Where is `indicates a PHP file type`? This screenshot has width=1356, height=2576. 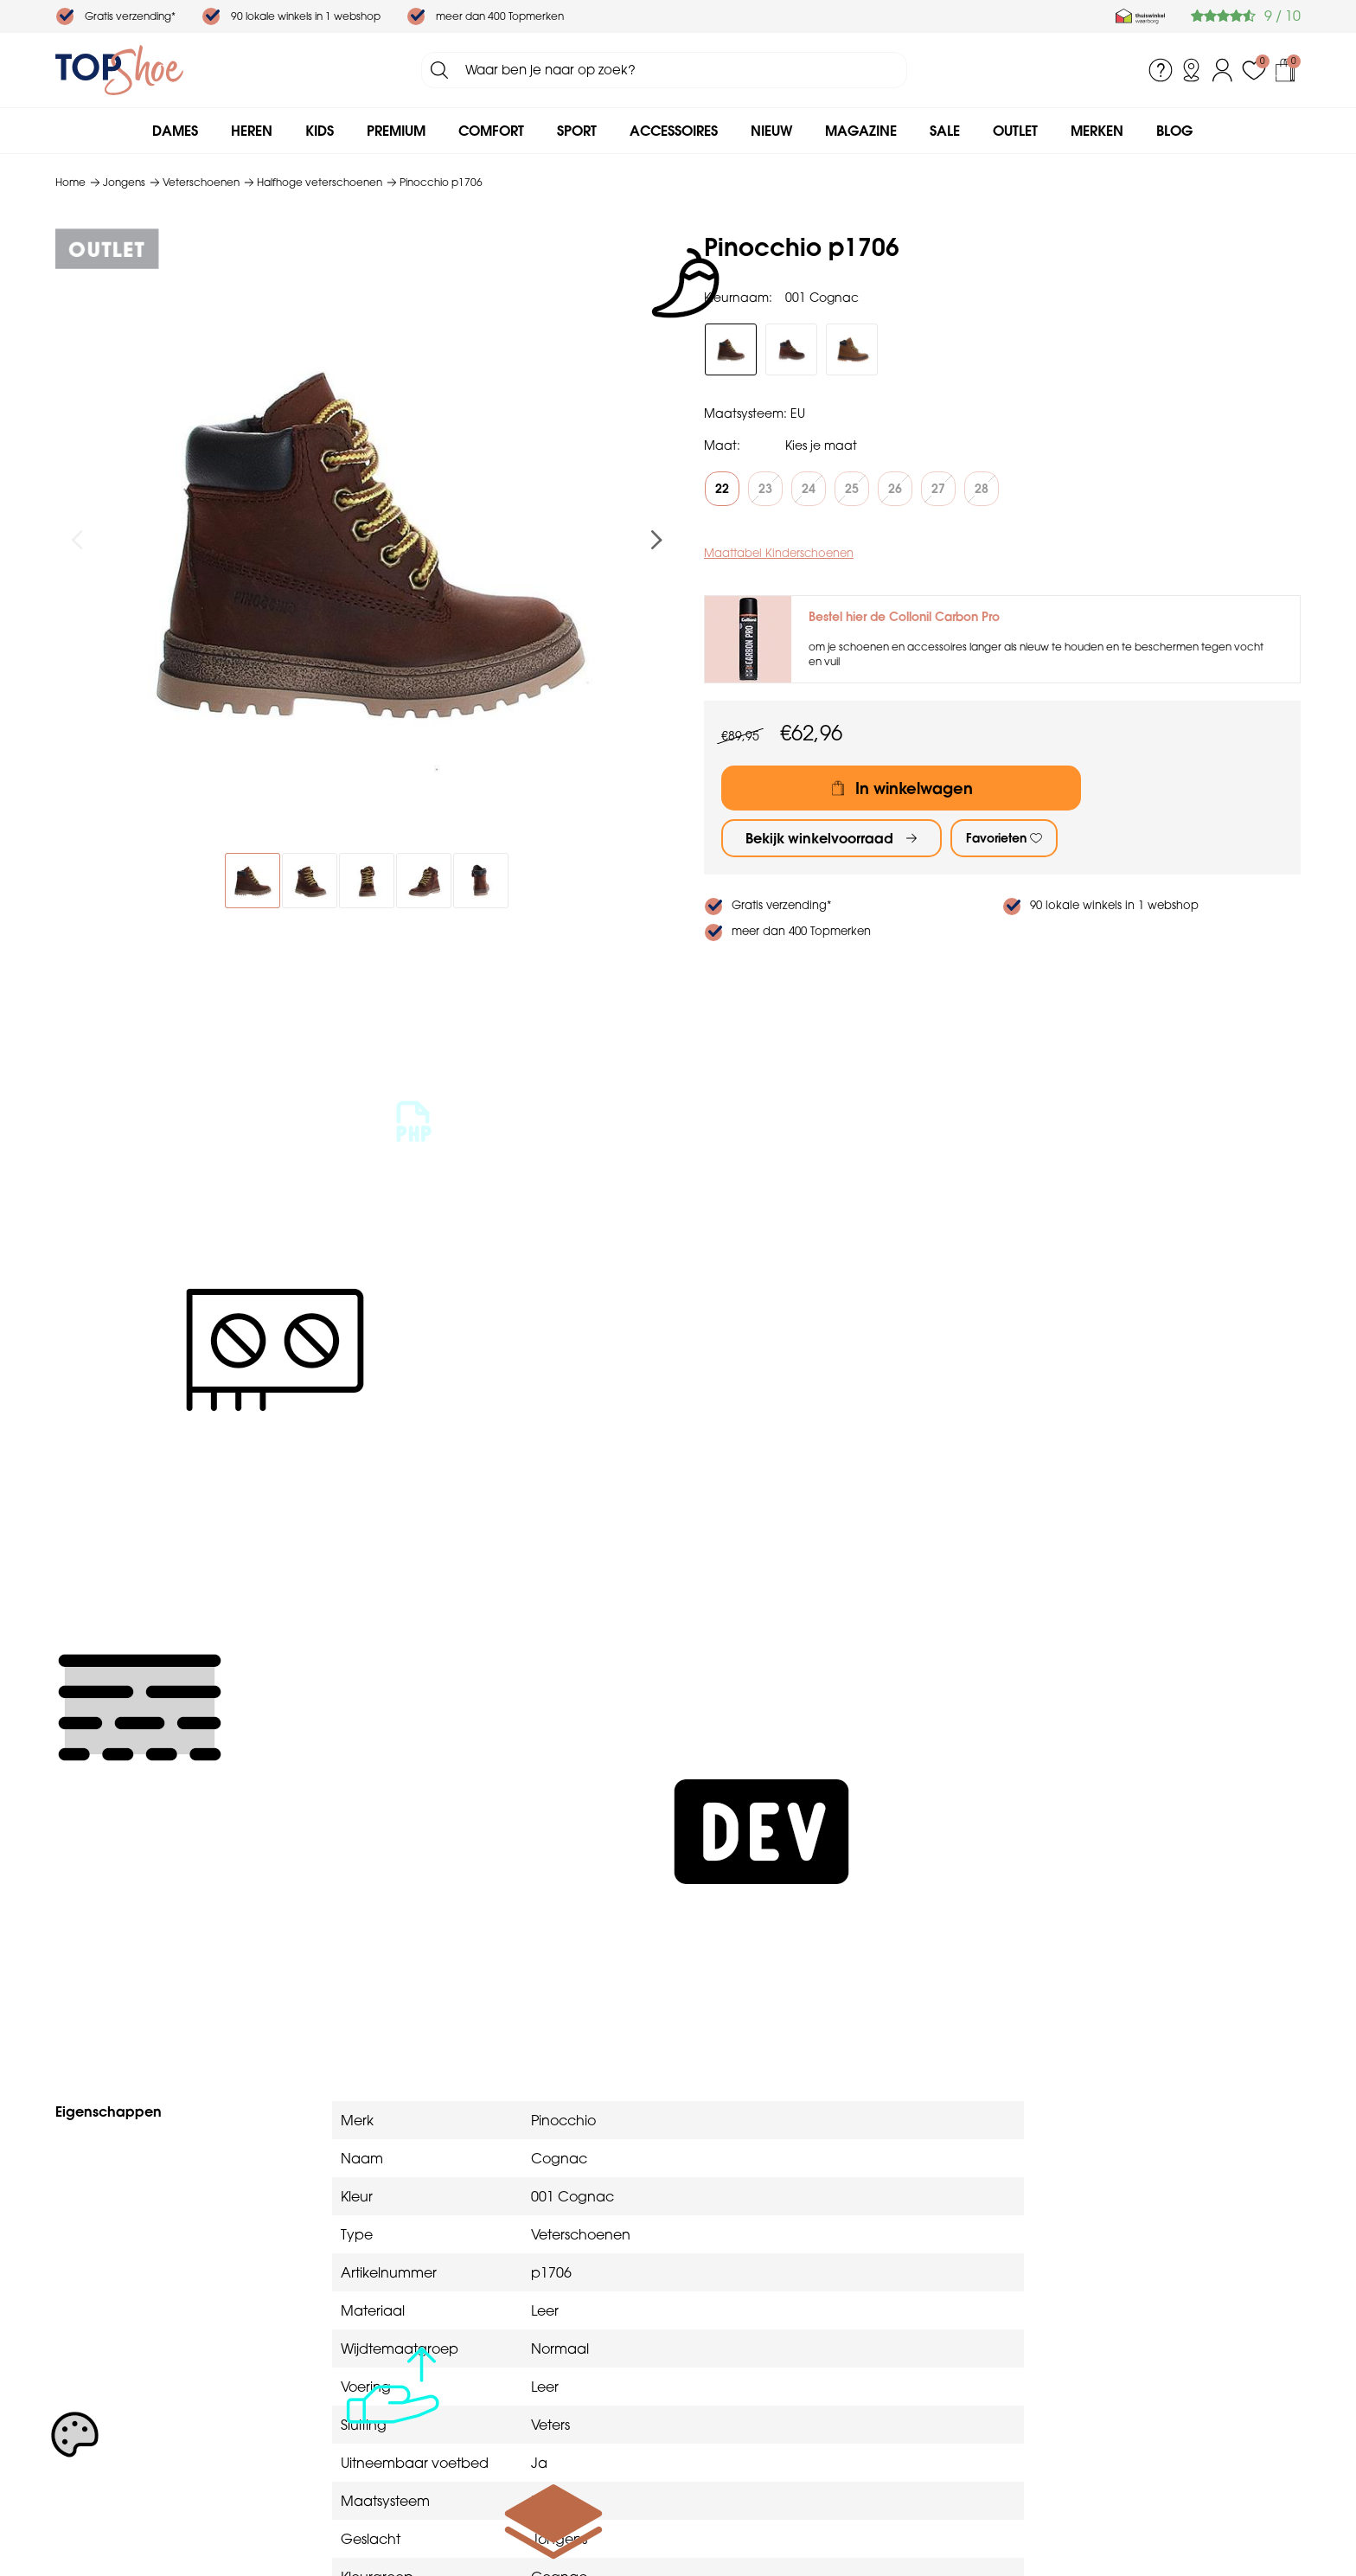
indicates a PHP file type is located at coordinates (413, 1121).